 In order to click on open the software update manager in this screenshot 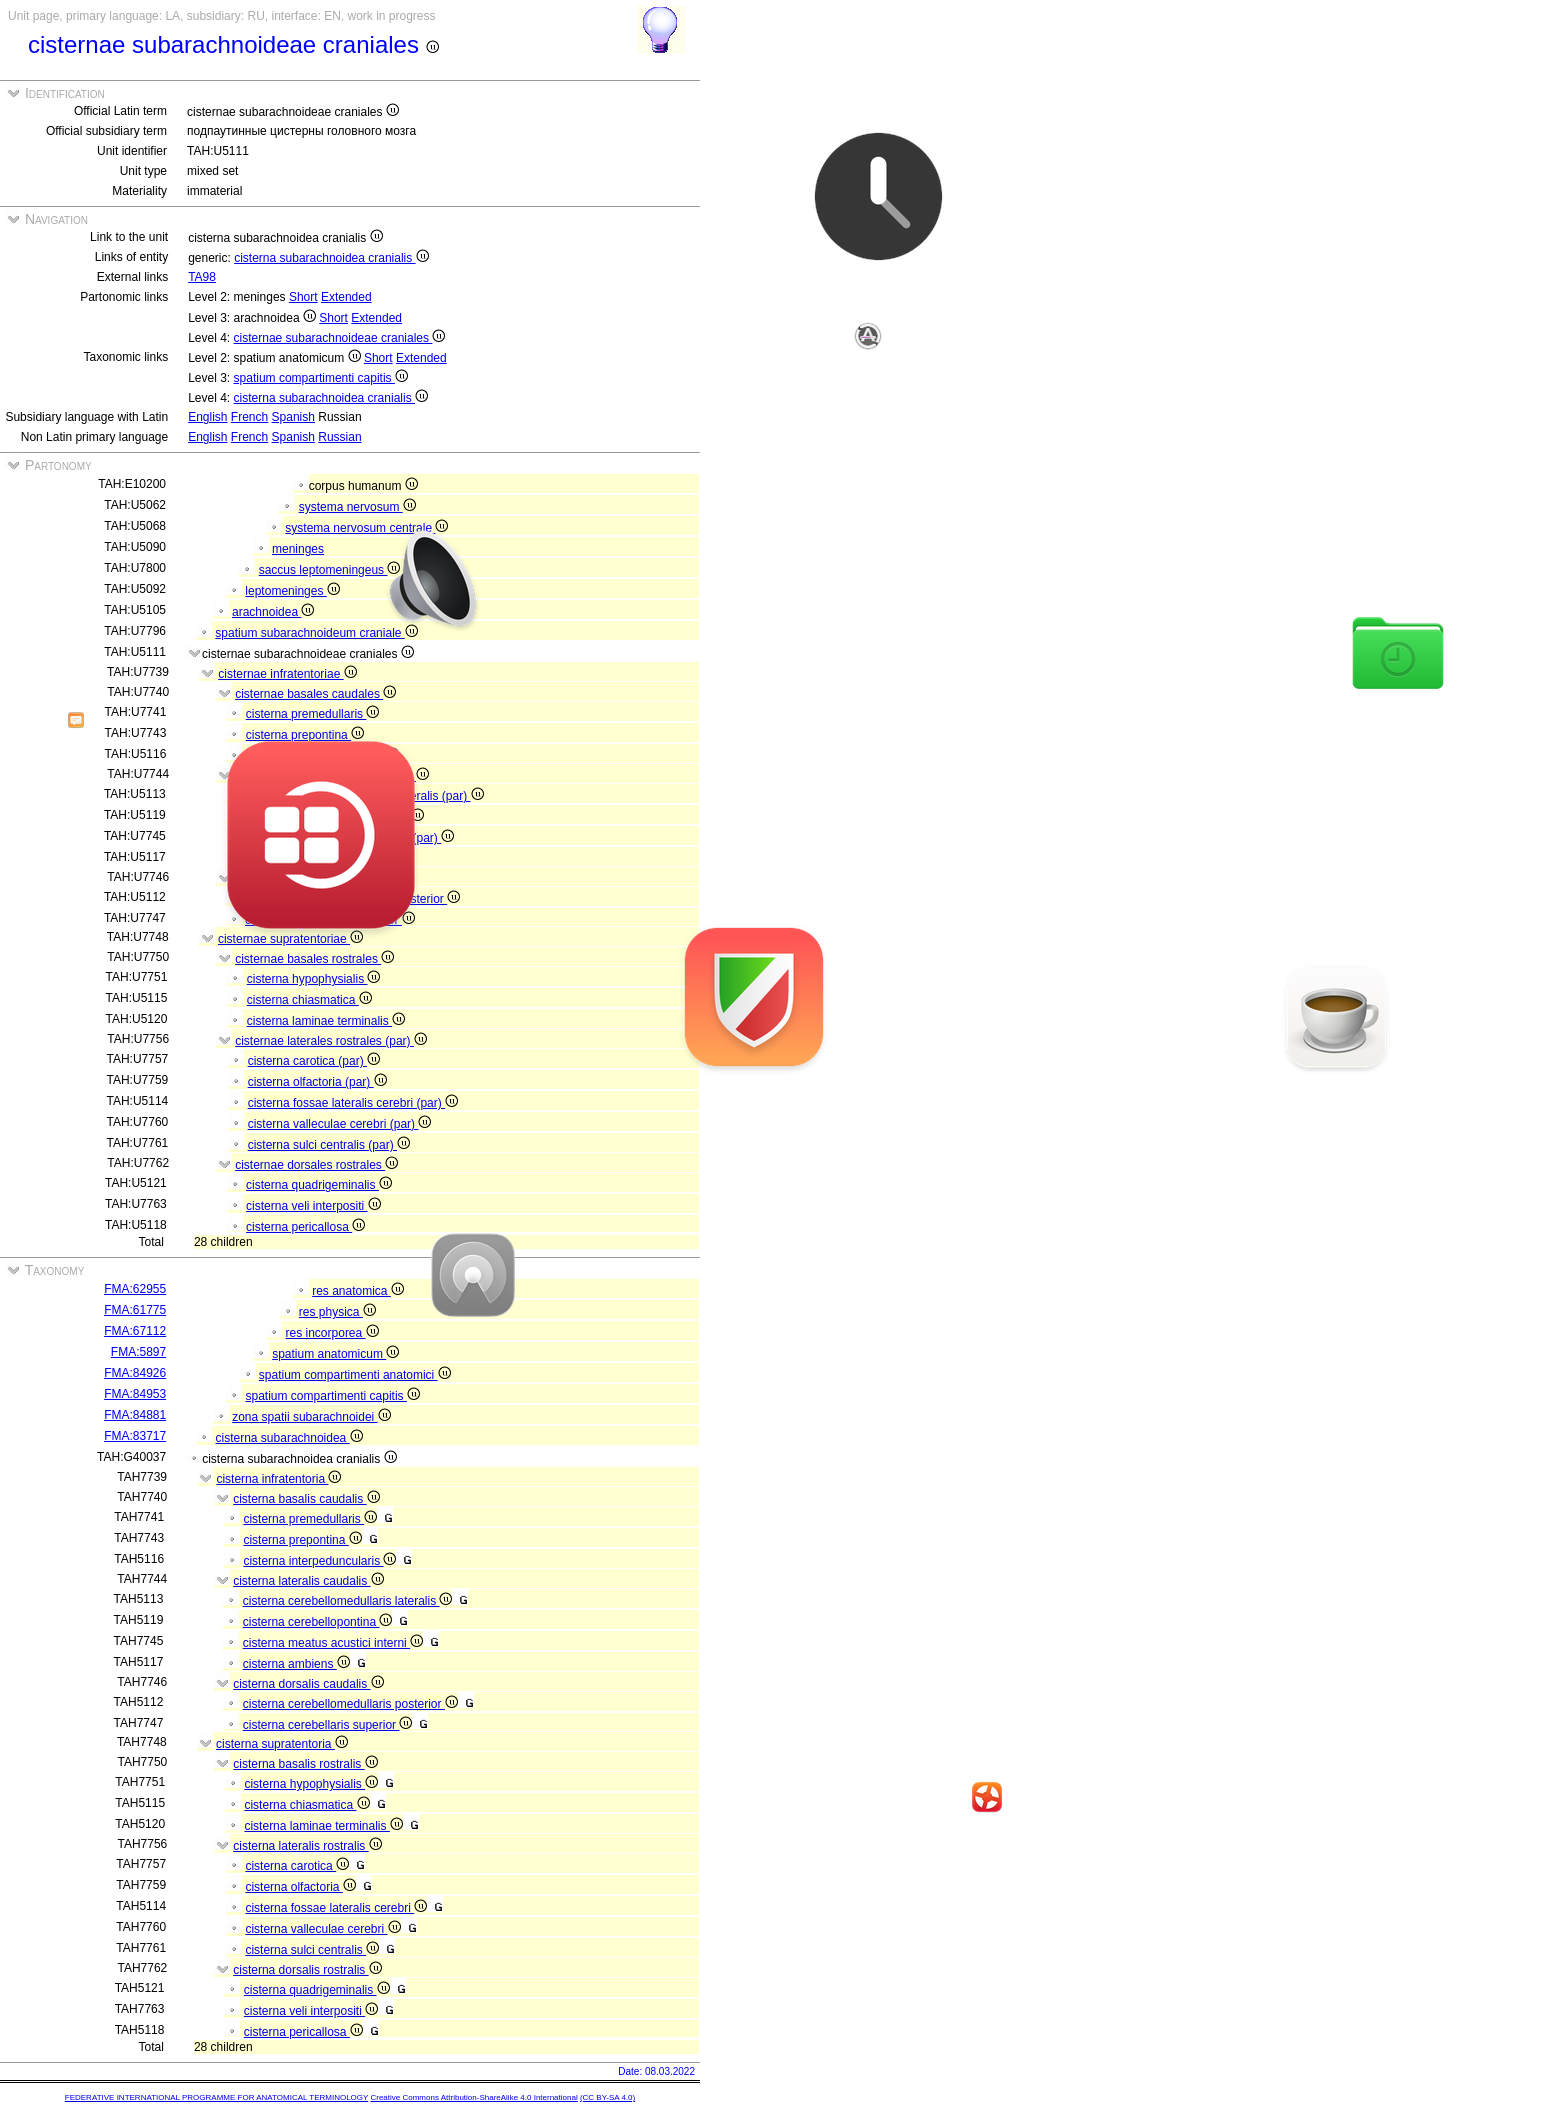, I will do `click(868, 336)`.